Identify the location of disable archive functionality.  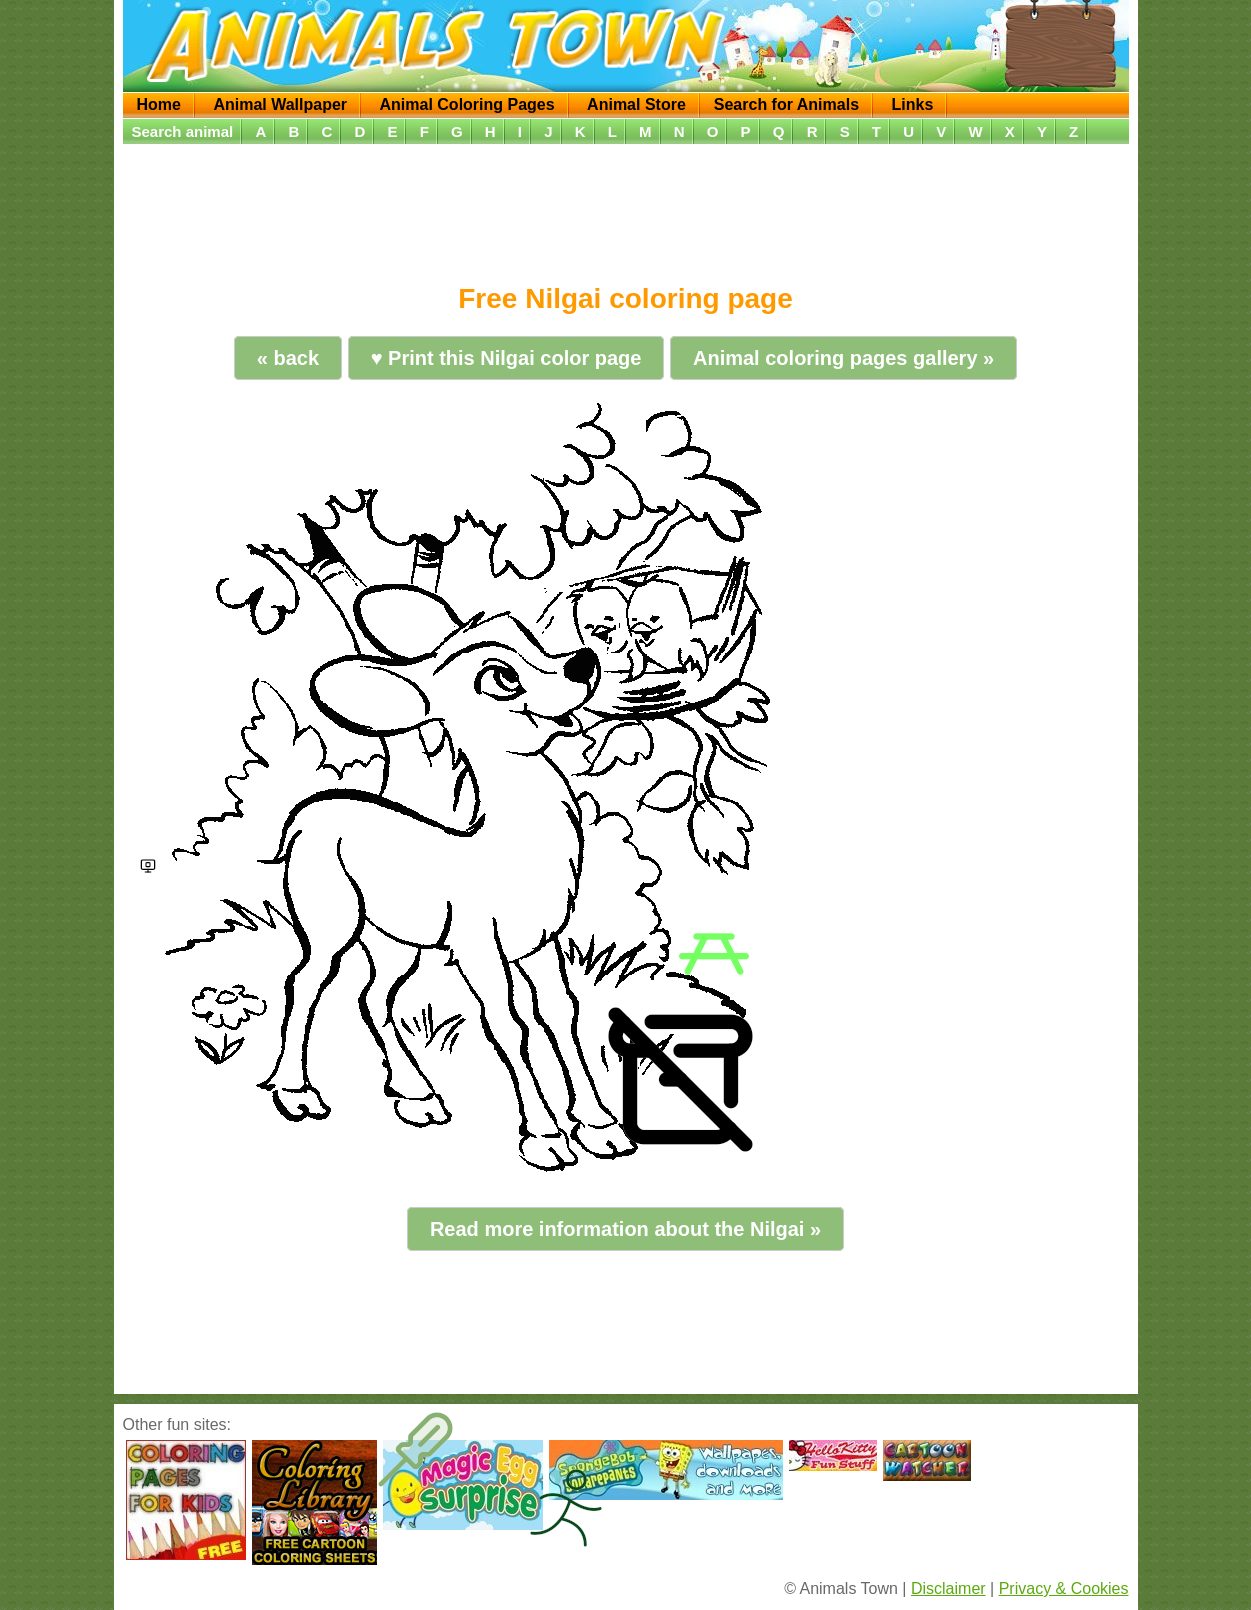
(680, 1079).